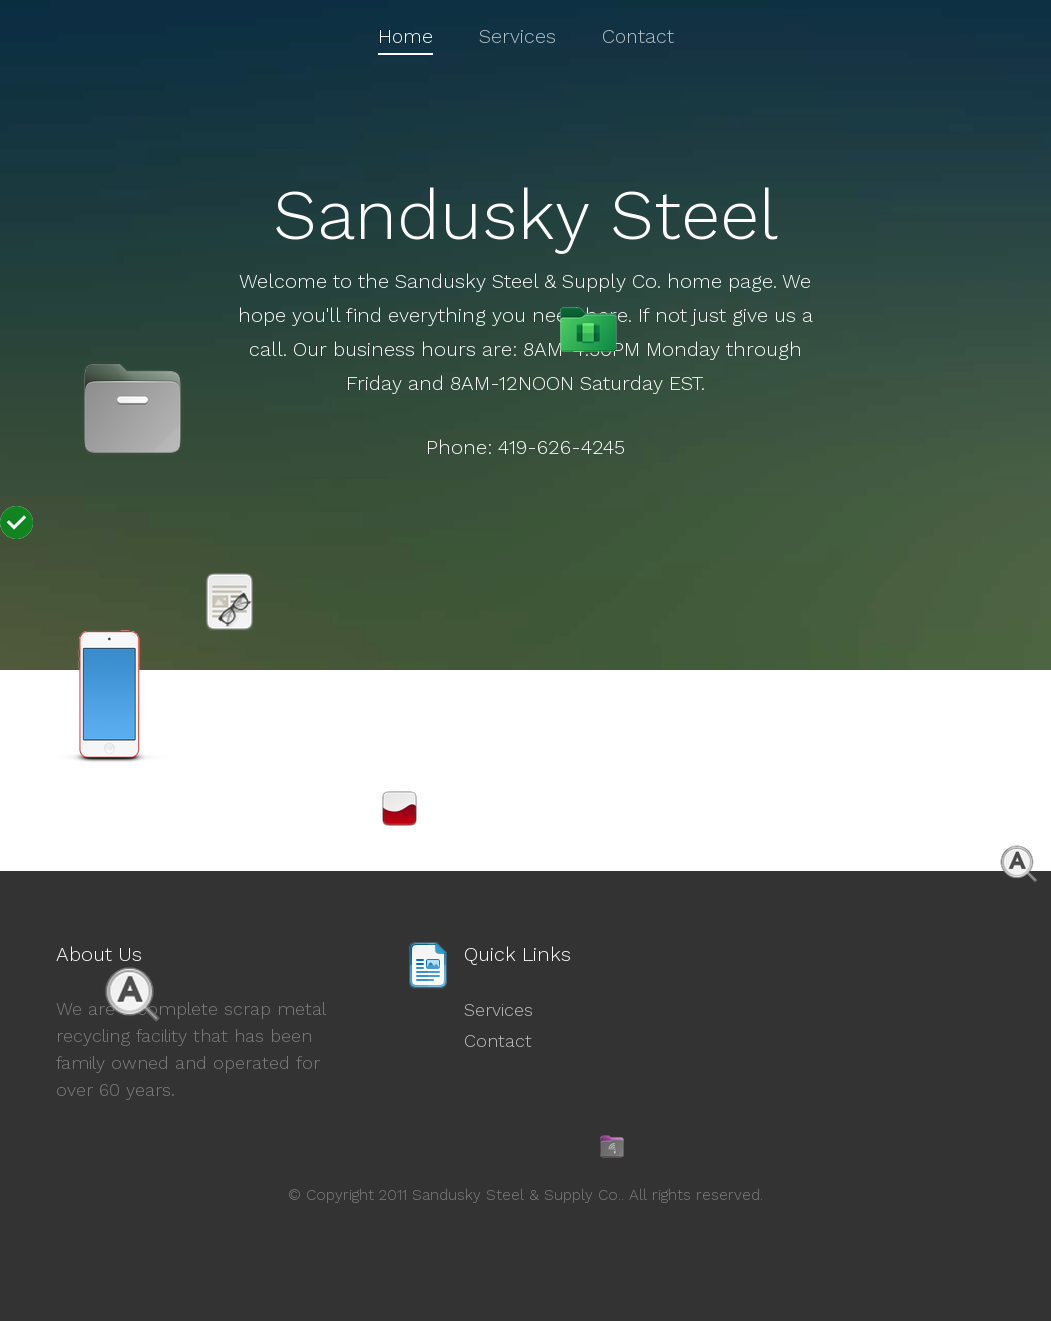  What do you see at coordinates (109, 696) in the screenshot?
I see `iPod Touch device connected` at bounding box center [109, 696].